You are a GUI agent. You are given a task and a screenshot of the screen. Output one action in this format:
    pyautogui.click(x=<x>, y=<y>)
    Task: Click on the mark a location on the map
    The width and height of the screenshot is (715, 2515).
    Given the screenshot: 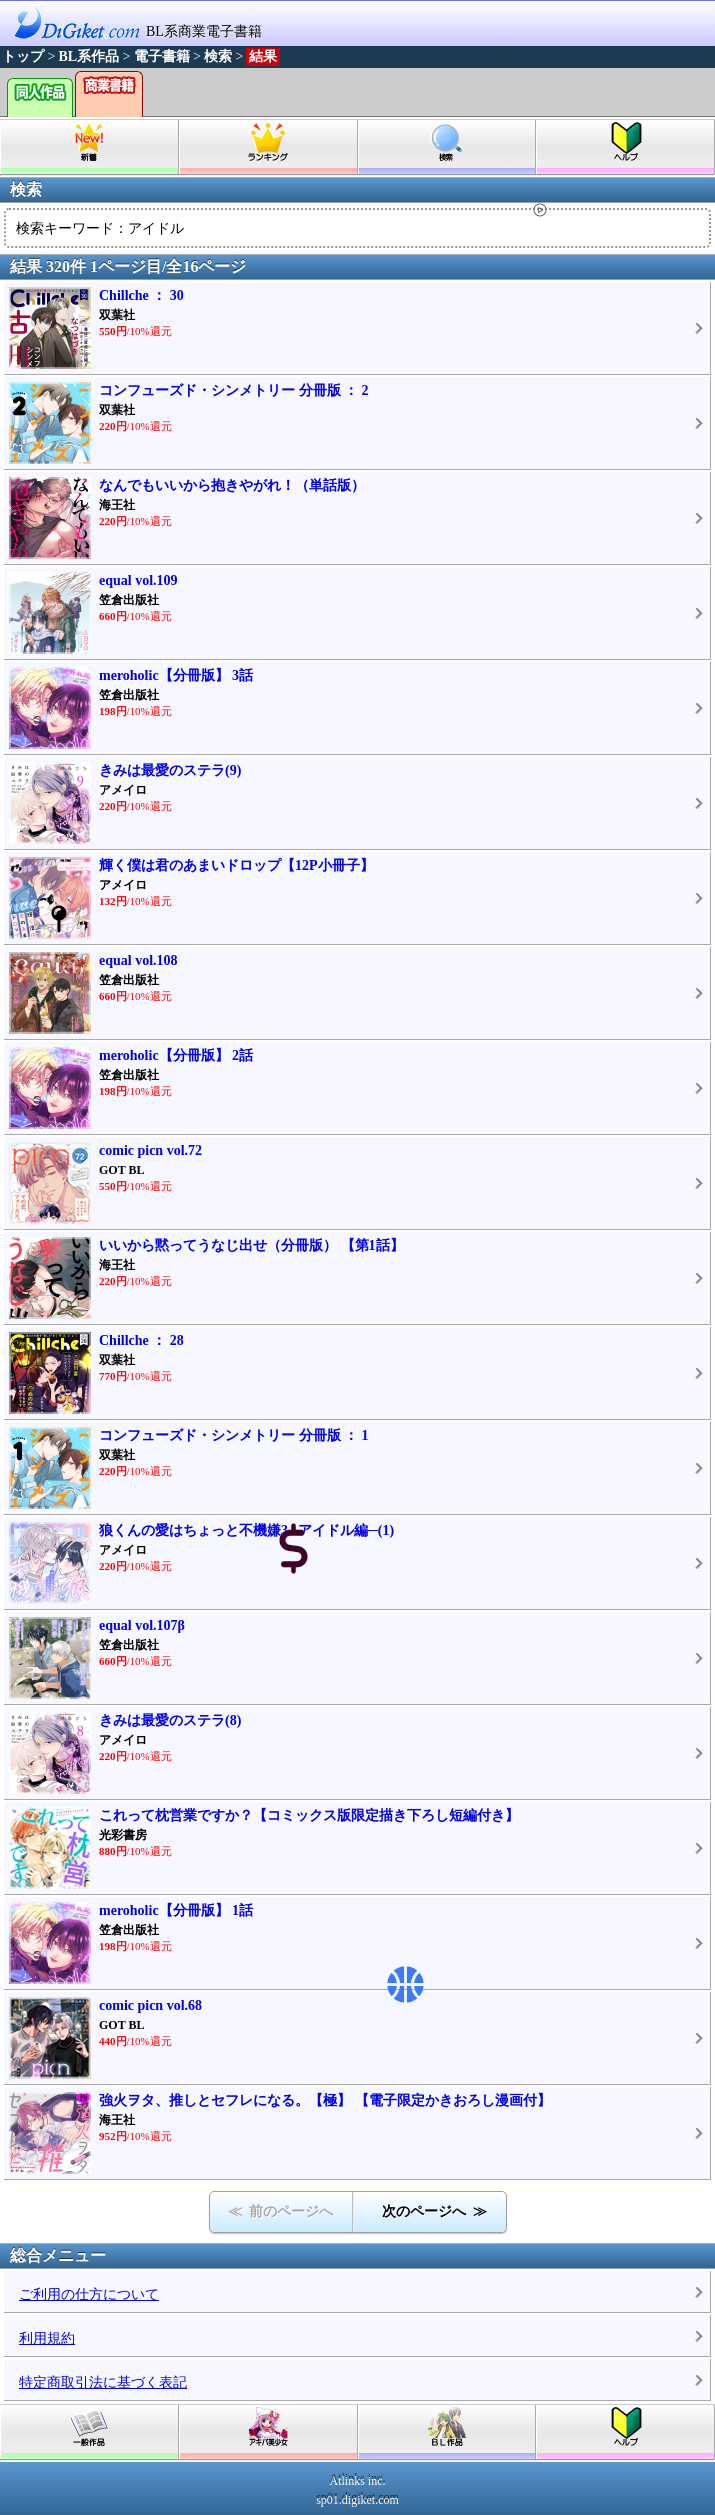 What is the action you would take?
    pyautogui.click(x=59, y=919)
    